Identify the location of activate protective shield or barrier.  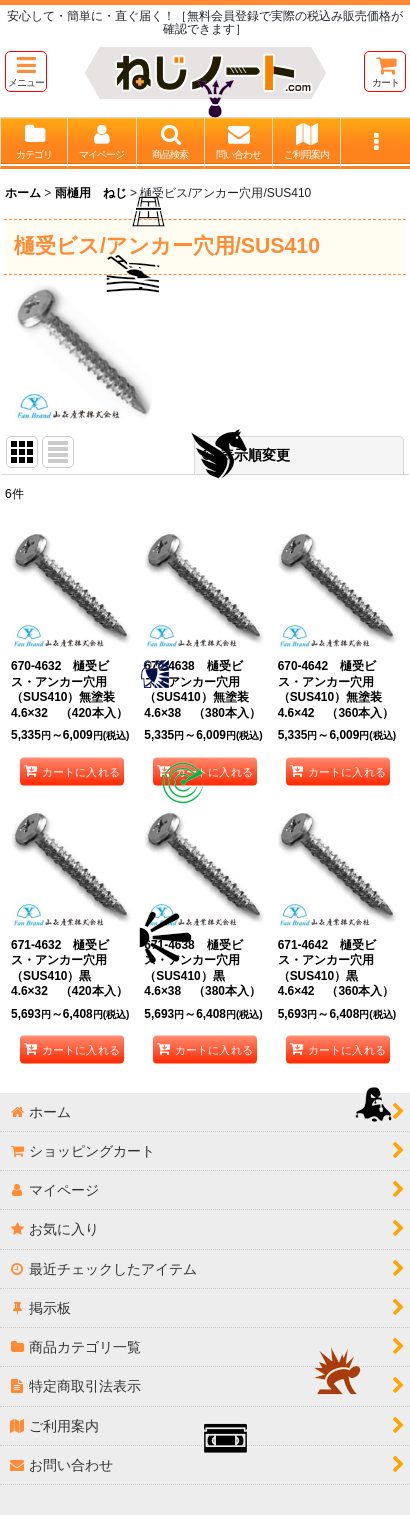
(155, 674).